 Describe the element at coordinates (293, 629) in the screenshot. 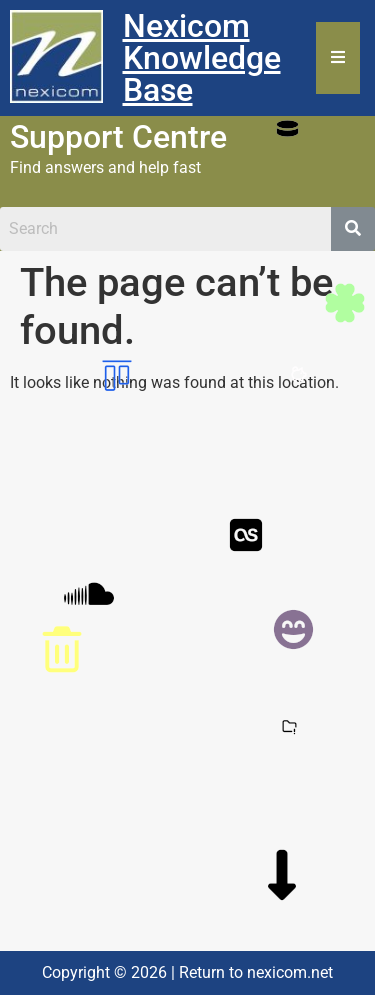

I see `add a reaction to a message` at that location.